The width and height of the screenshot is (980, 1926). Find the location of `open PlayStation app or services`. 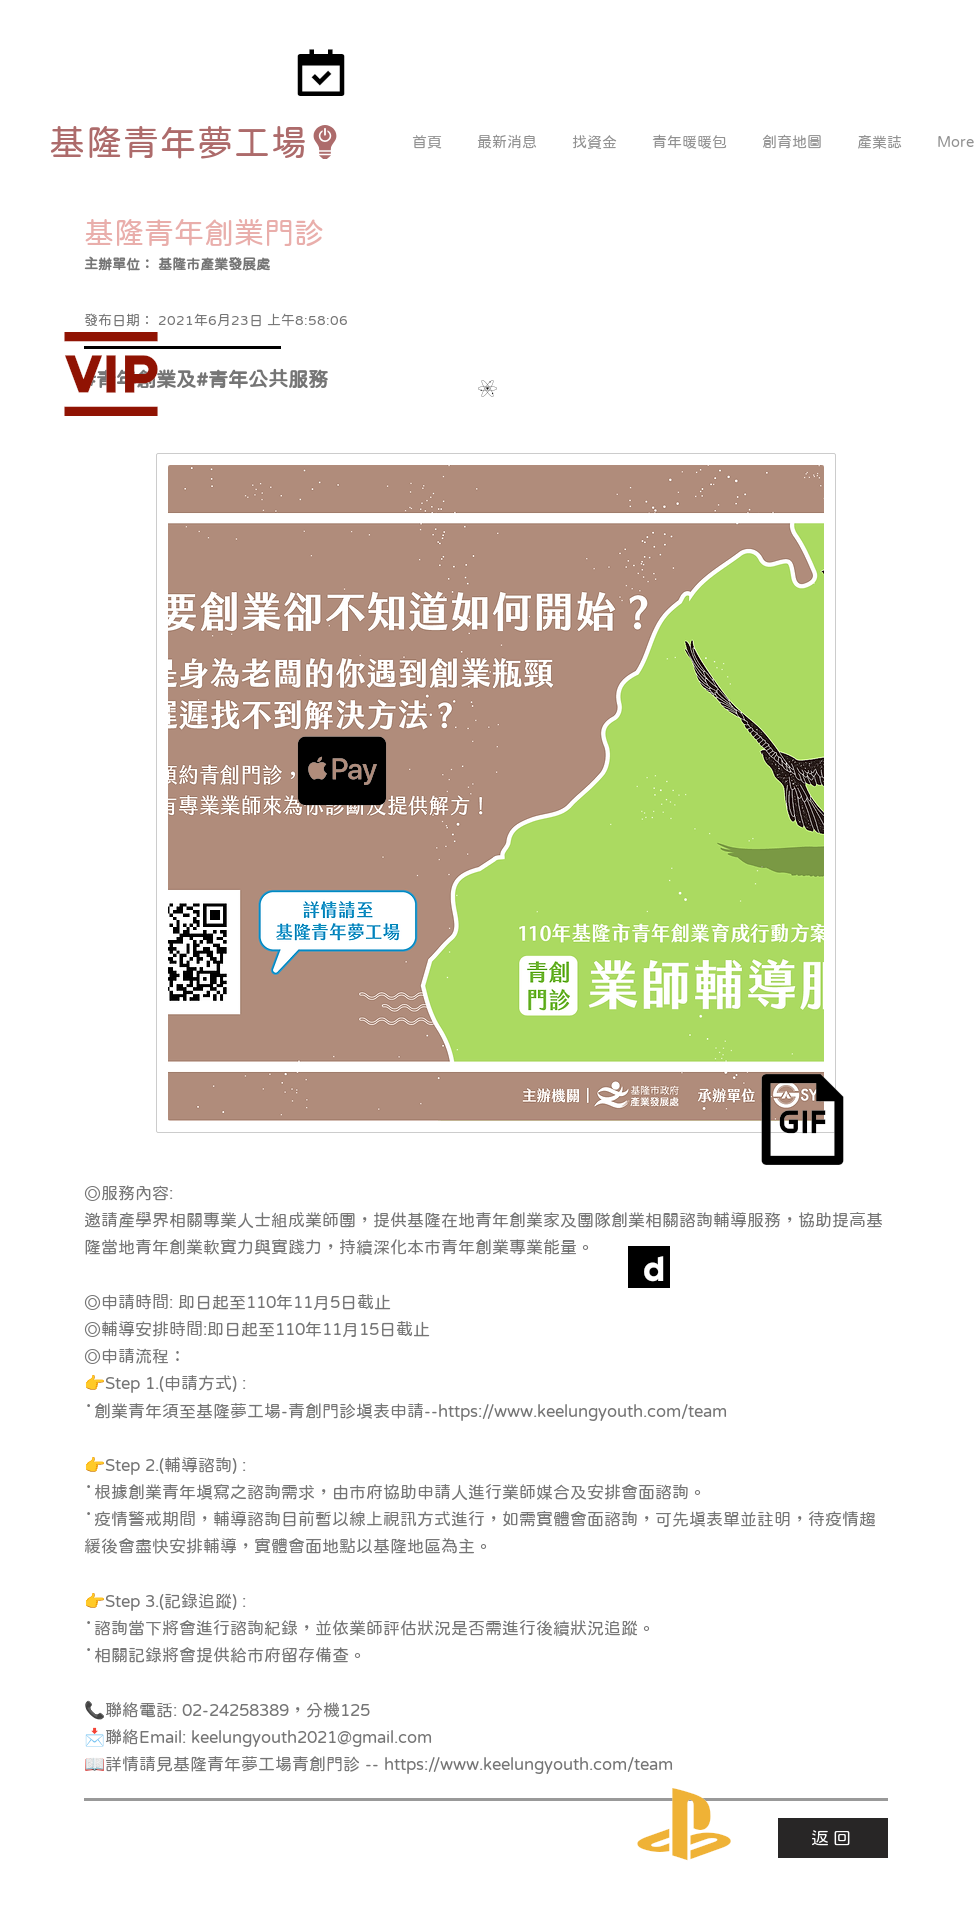

open PlayStation app or services is located at coordinates (685, 1822).